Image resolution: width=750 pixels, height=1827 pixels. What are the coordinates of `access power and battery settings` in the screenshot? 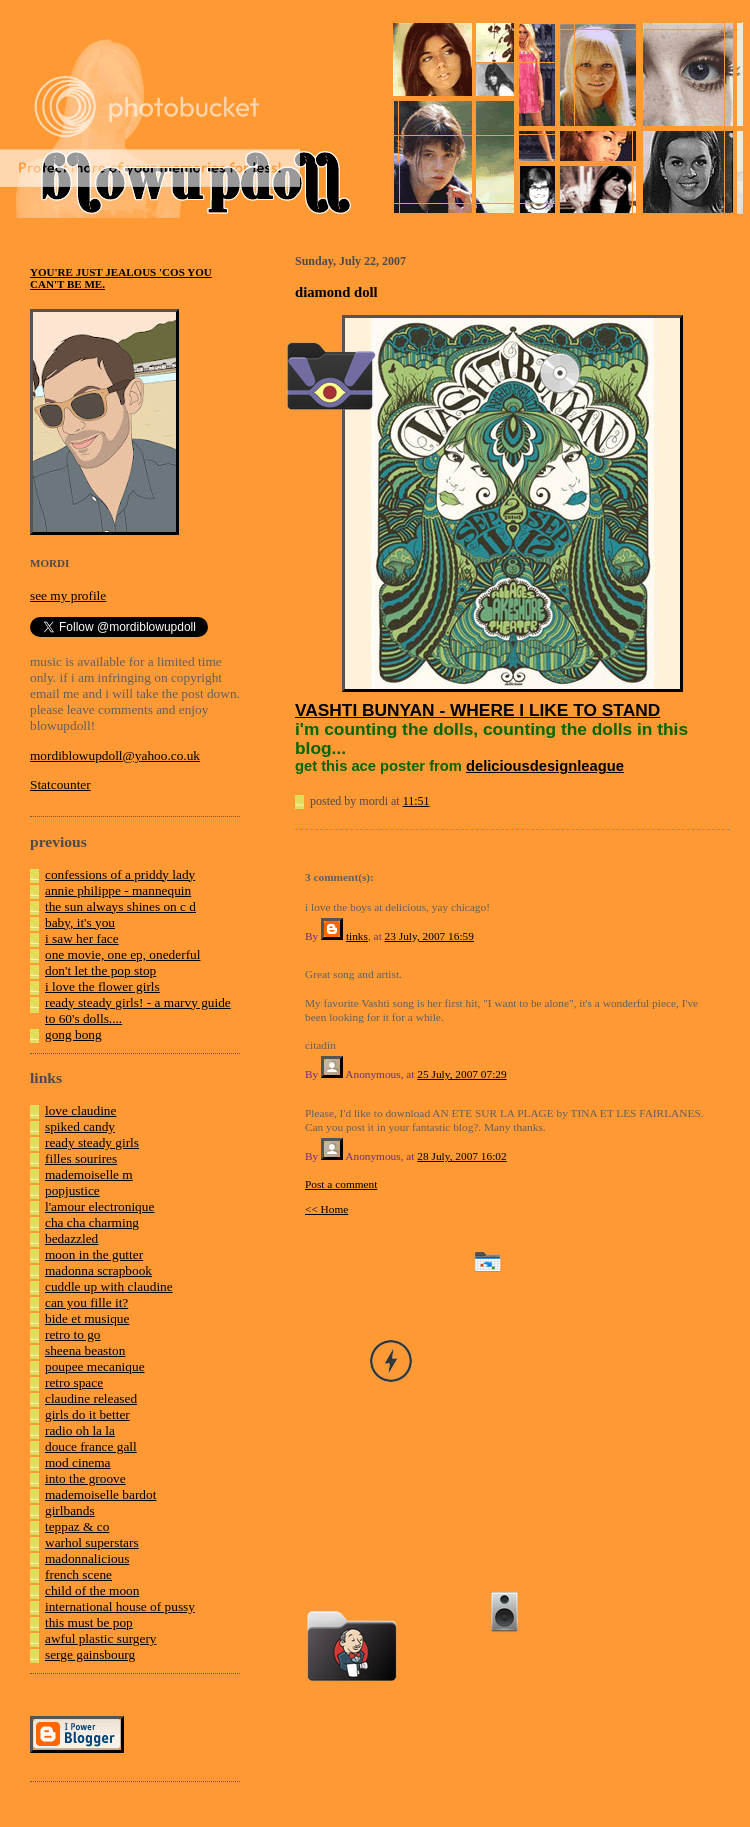 It's located at (391, 1361).